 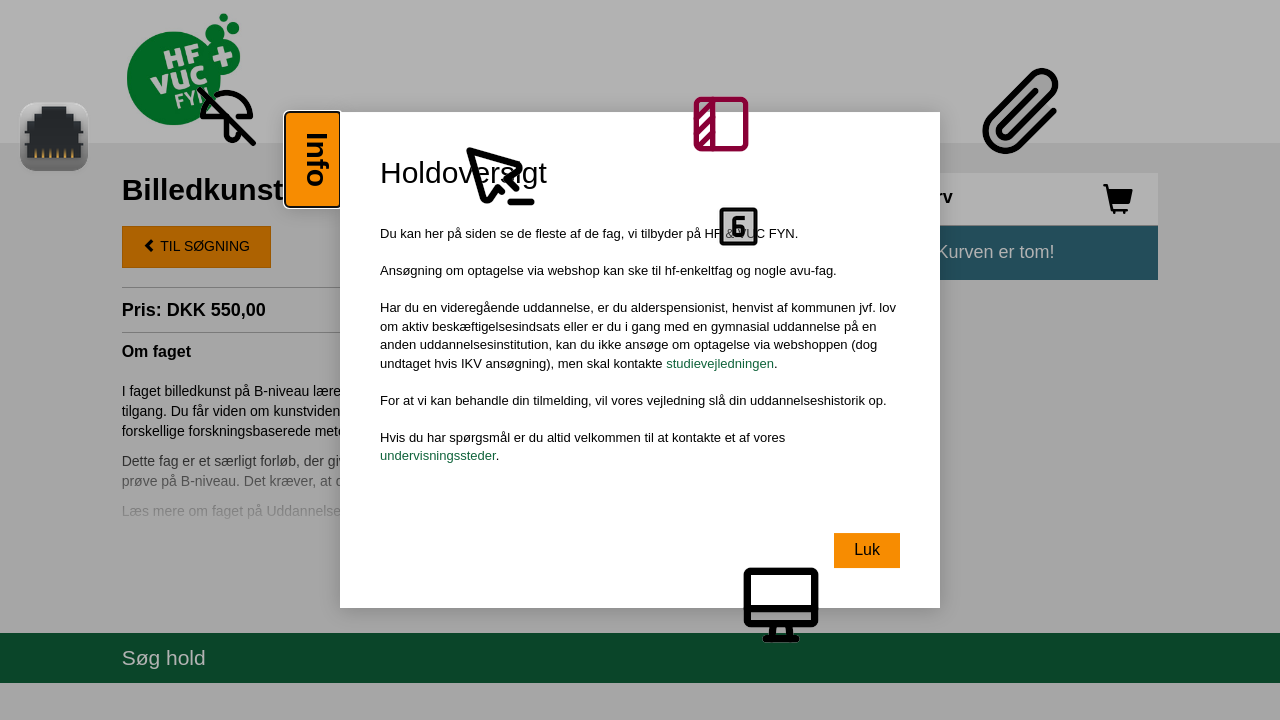 I want to click on remove a cursor or pointer, so click(x=497, y=178).